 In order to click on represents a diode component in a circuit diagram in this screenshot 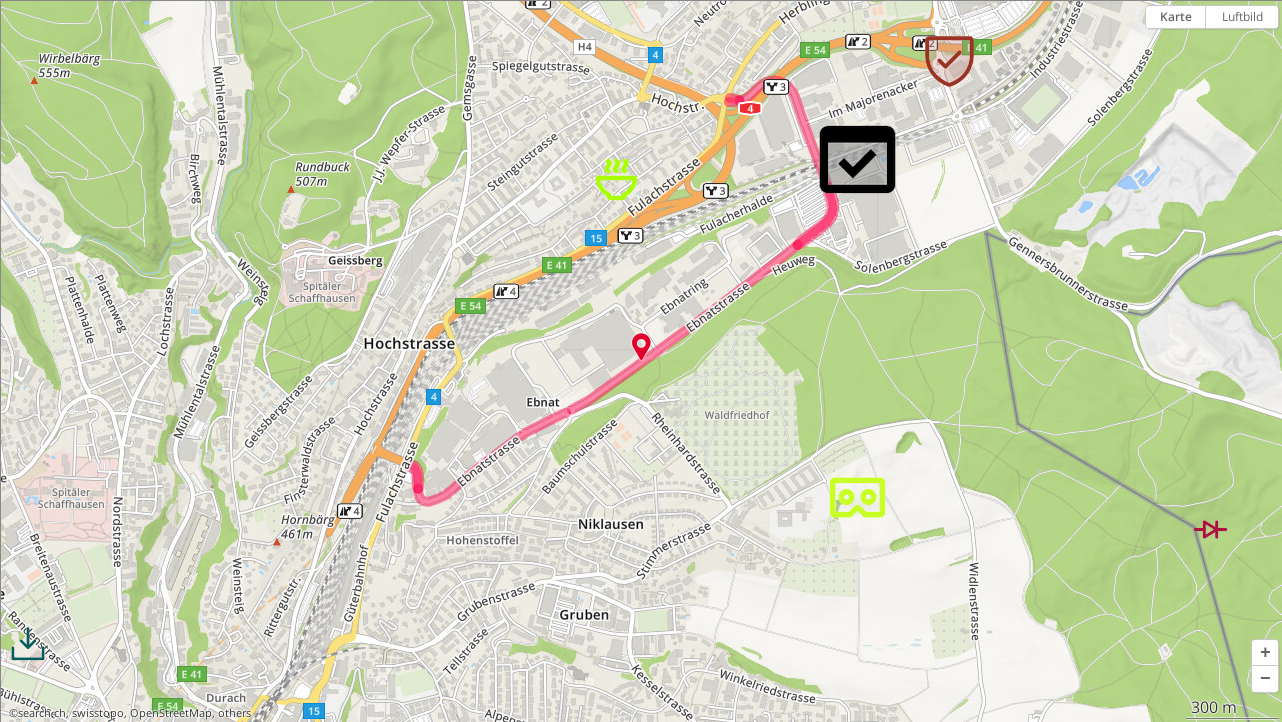, I will do `click(1210, 529)`.